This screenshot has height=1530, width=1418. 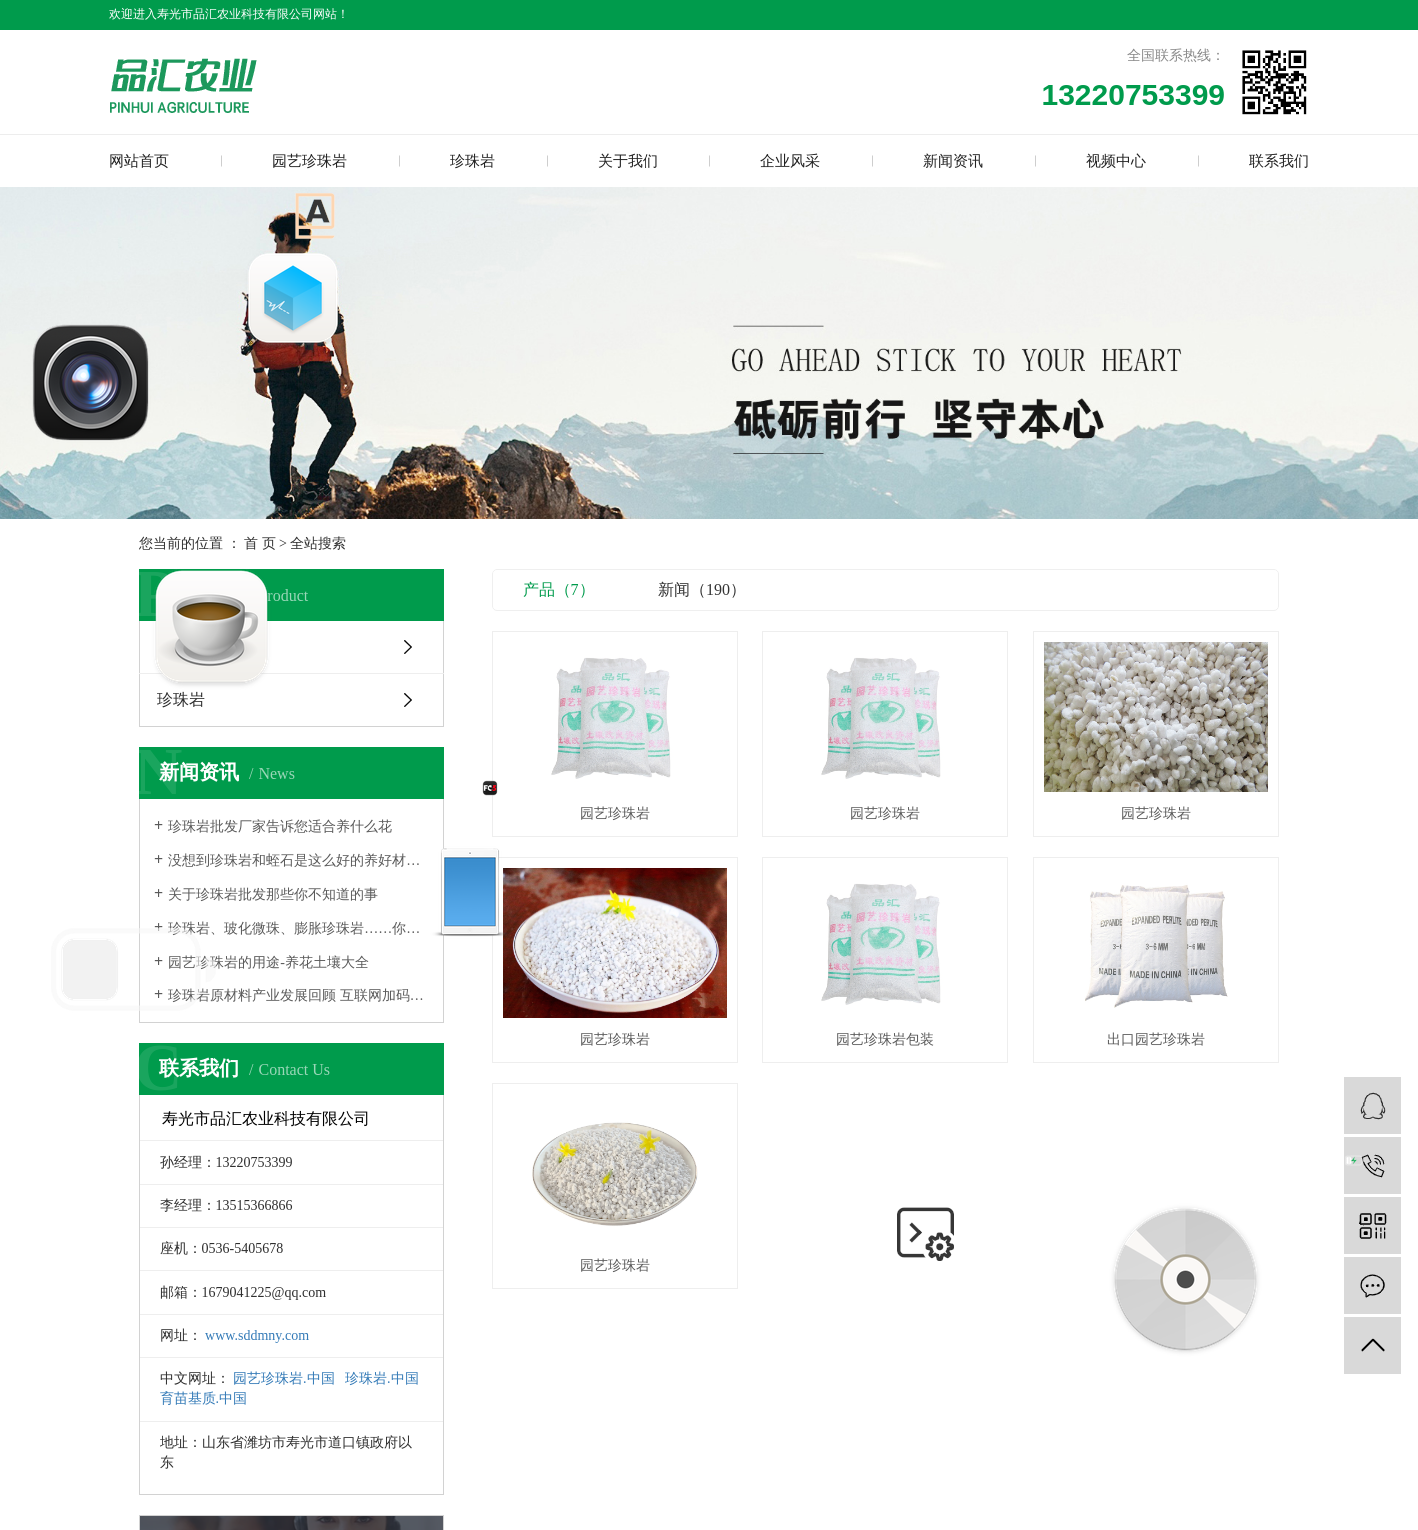 What do you see at coordinates (1354, 1160) in the screenshot?
I see `battery at 30% and currently charging` at bounding box center [1354, 1160].